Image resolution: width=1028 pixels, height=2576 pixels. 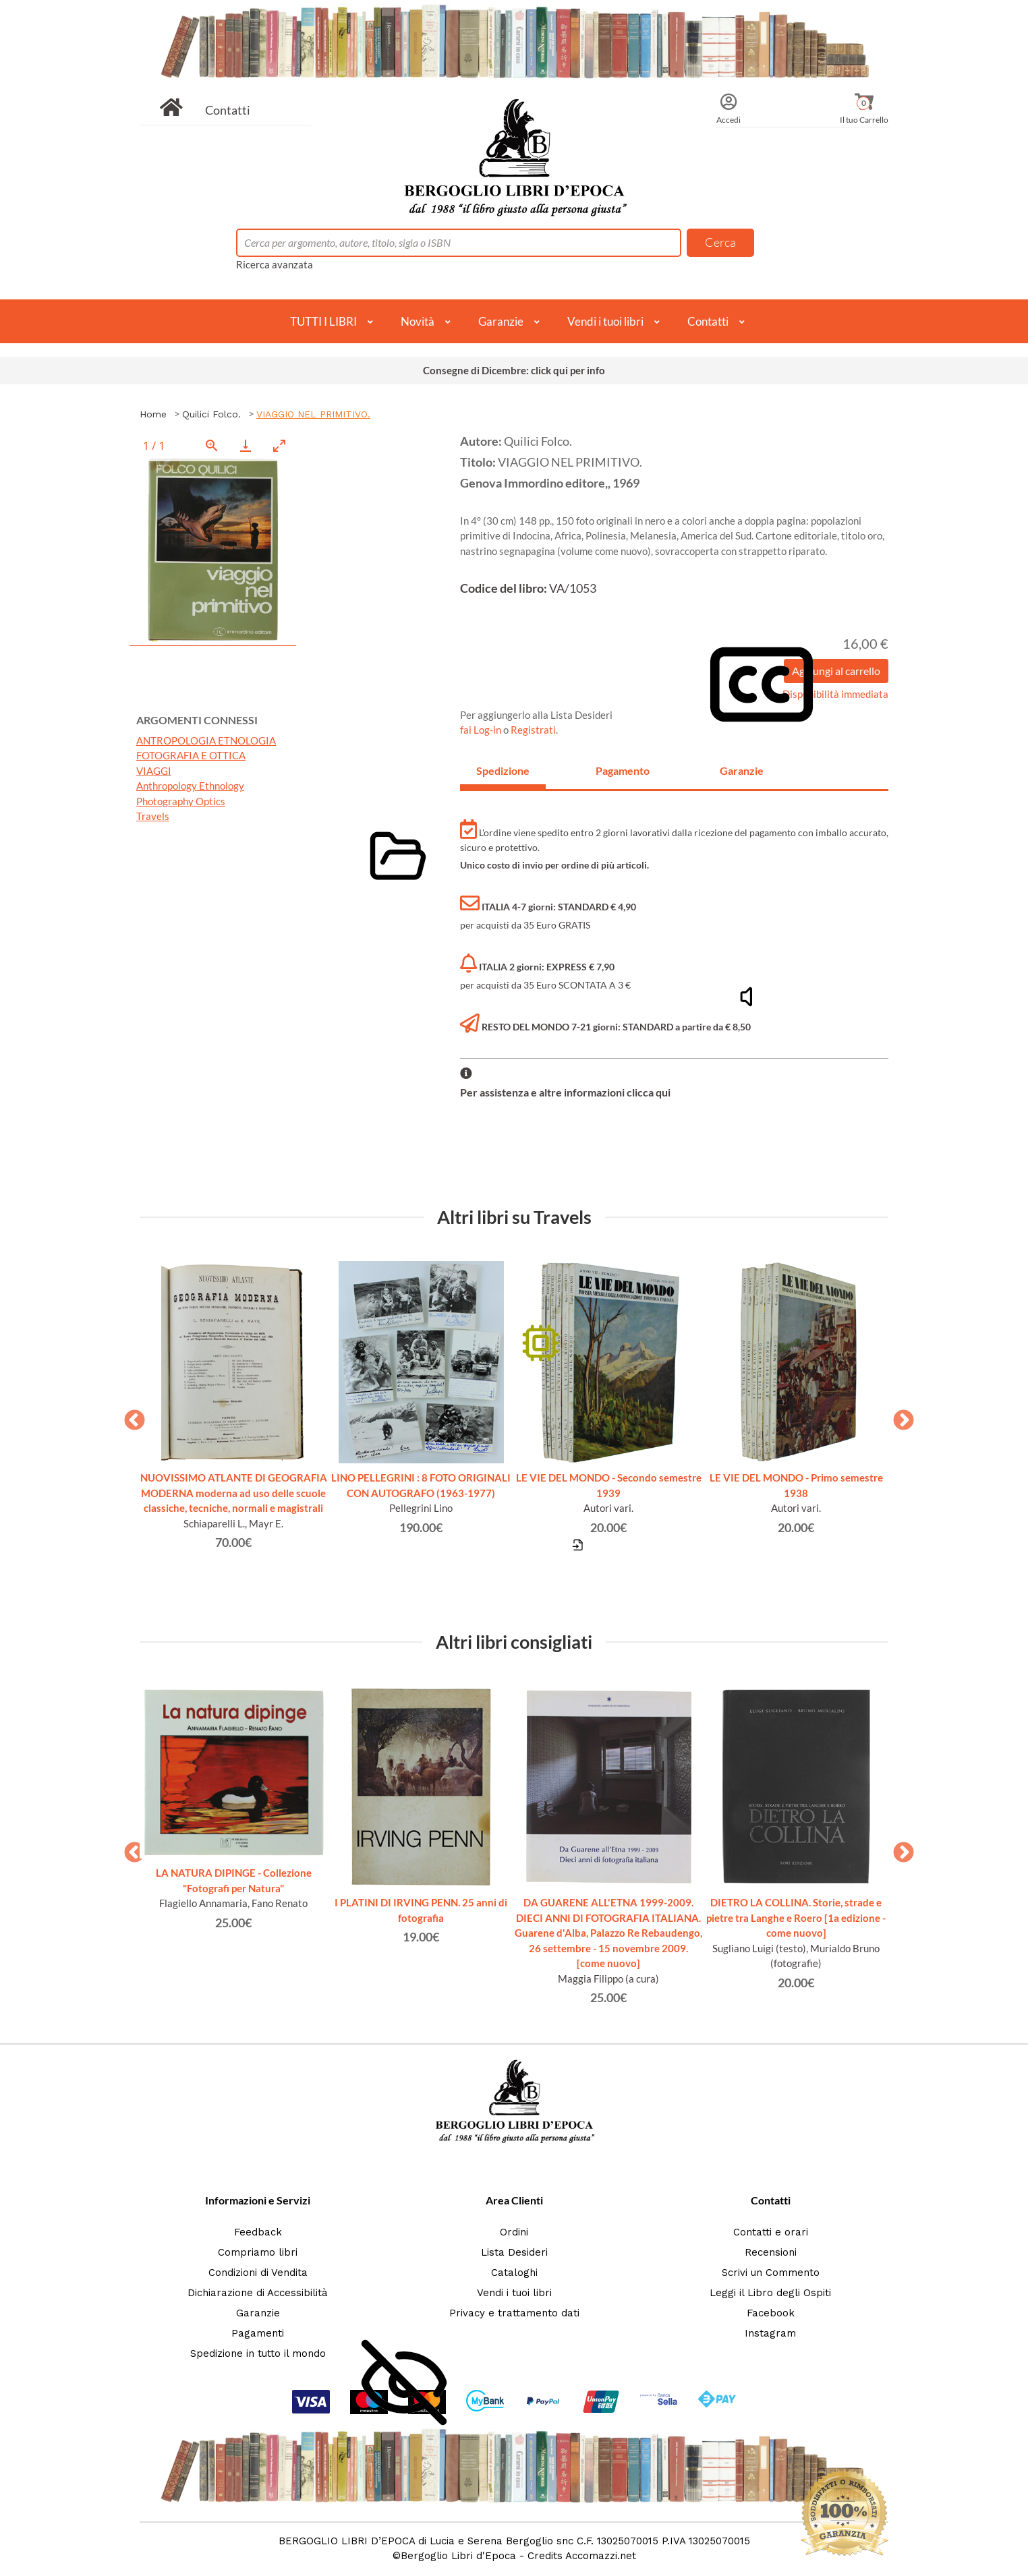 I want to click on enable closed captions for video content, so click(x=762, y=684).